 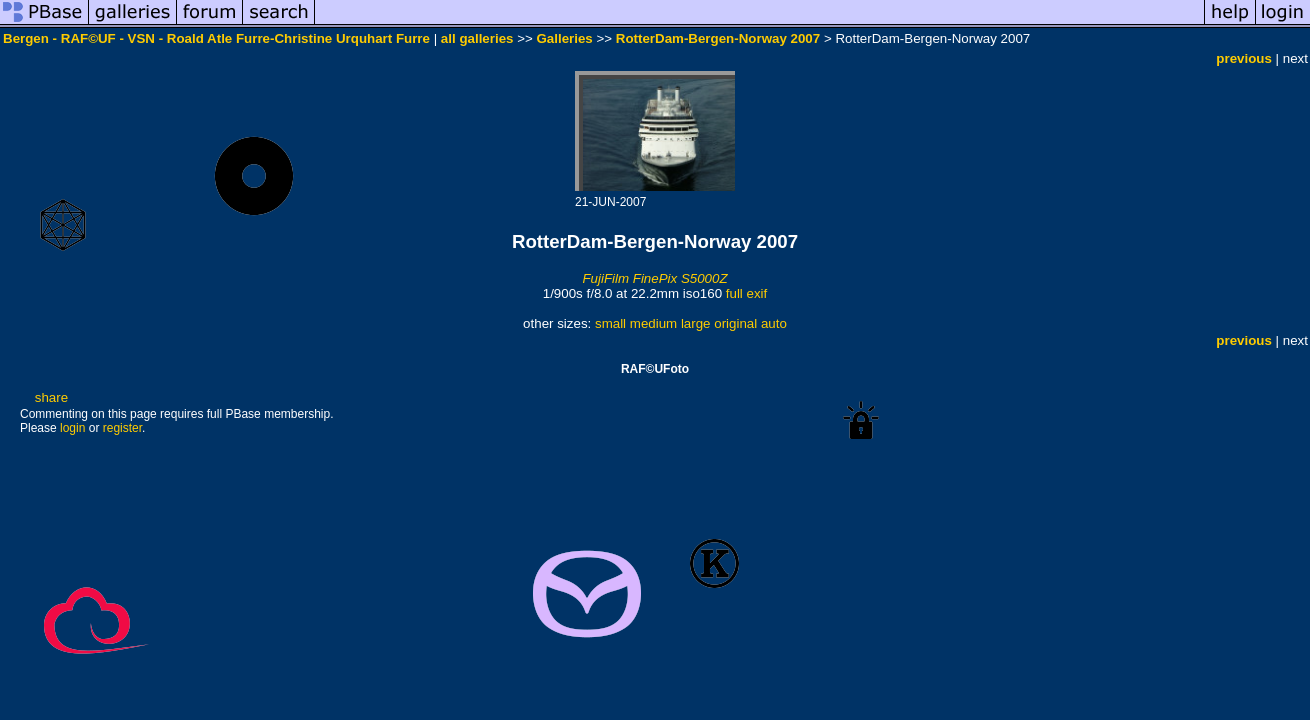 What do you see at coordinates (63, 225) in the screenshot?
I see `OpenJS Foundation logo` at bounding box center [63, 225].